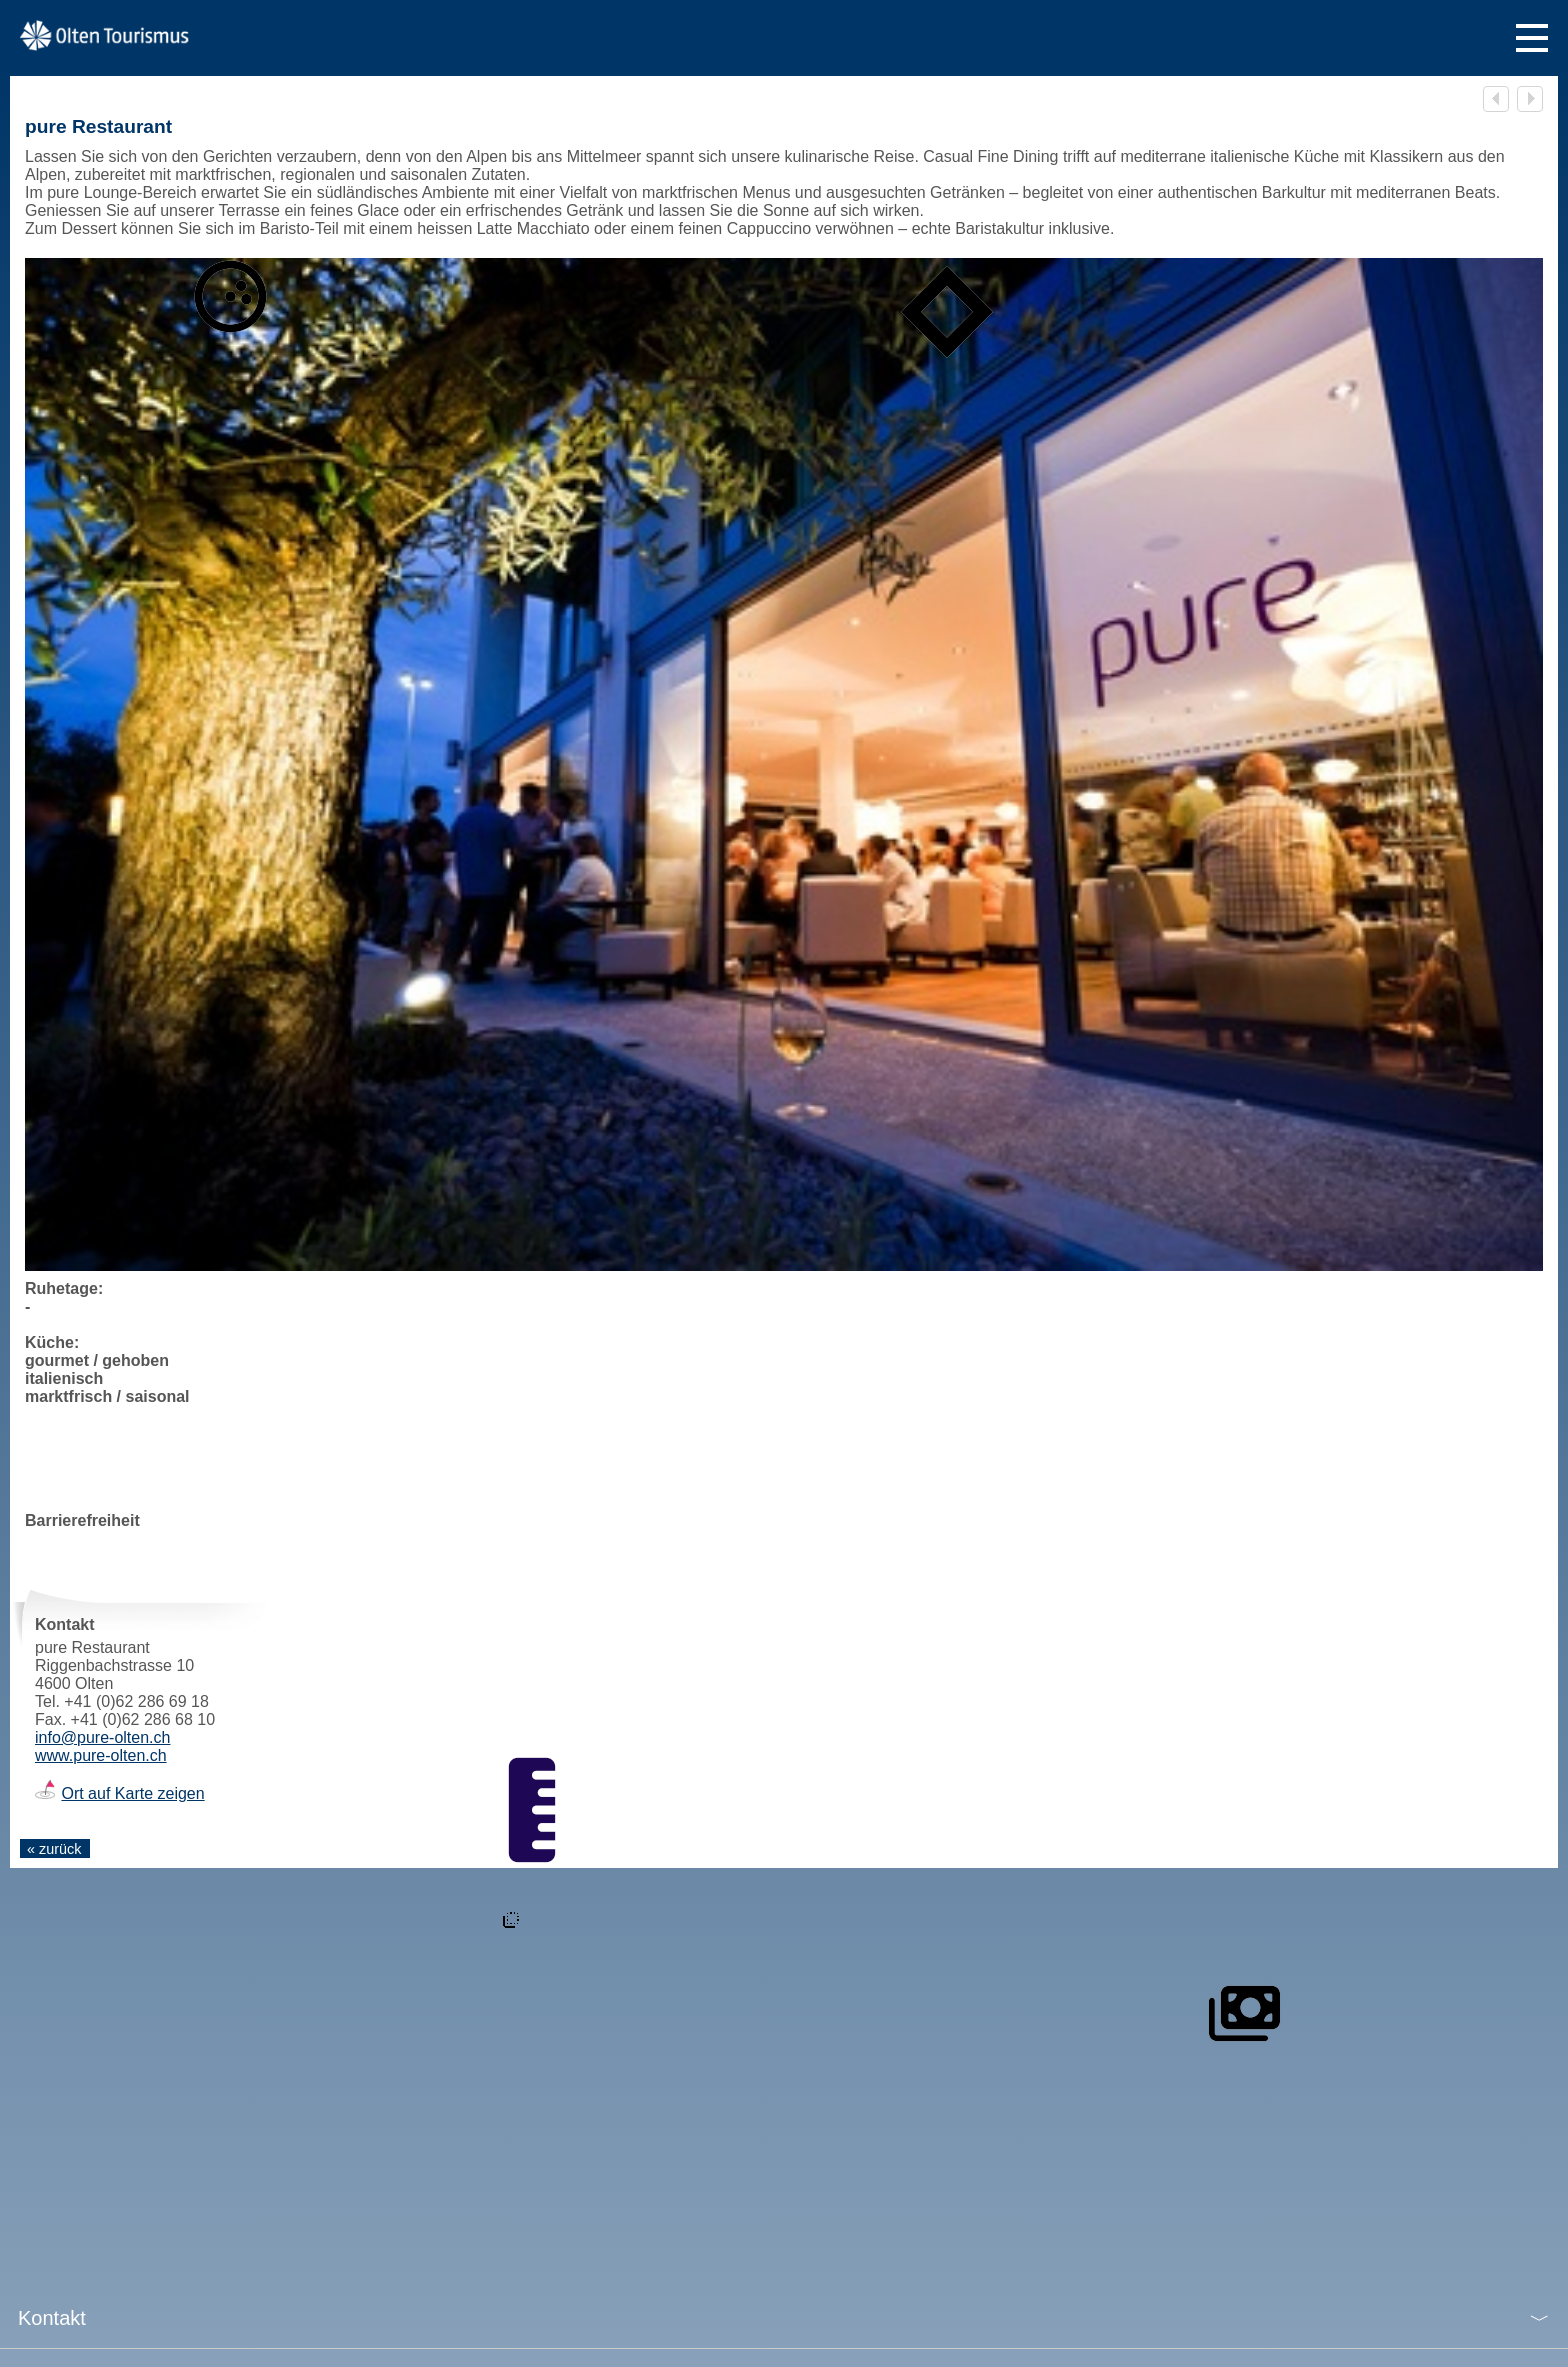 Image resolution: width=1568 pixels, height=2367 pixels. What do you see at coordinates (947, 312) in the screenshot?
I see `unverified log breakpoint in debug mode` at bounding box center [947, 312].